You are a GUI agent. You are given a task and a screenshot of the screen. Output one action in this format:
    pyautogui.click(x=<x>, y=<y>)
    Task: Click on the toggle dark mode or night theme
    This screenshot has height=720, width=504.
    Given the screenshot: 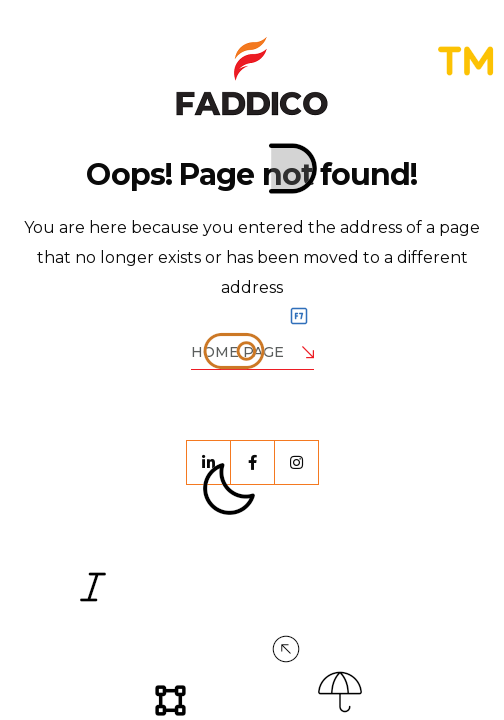 What is the action you would take?
    pyautogui.click(x=227, y=490)
    